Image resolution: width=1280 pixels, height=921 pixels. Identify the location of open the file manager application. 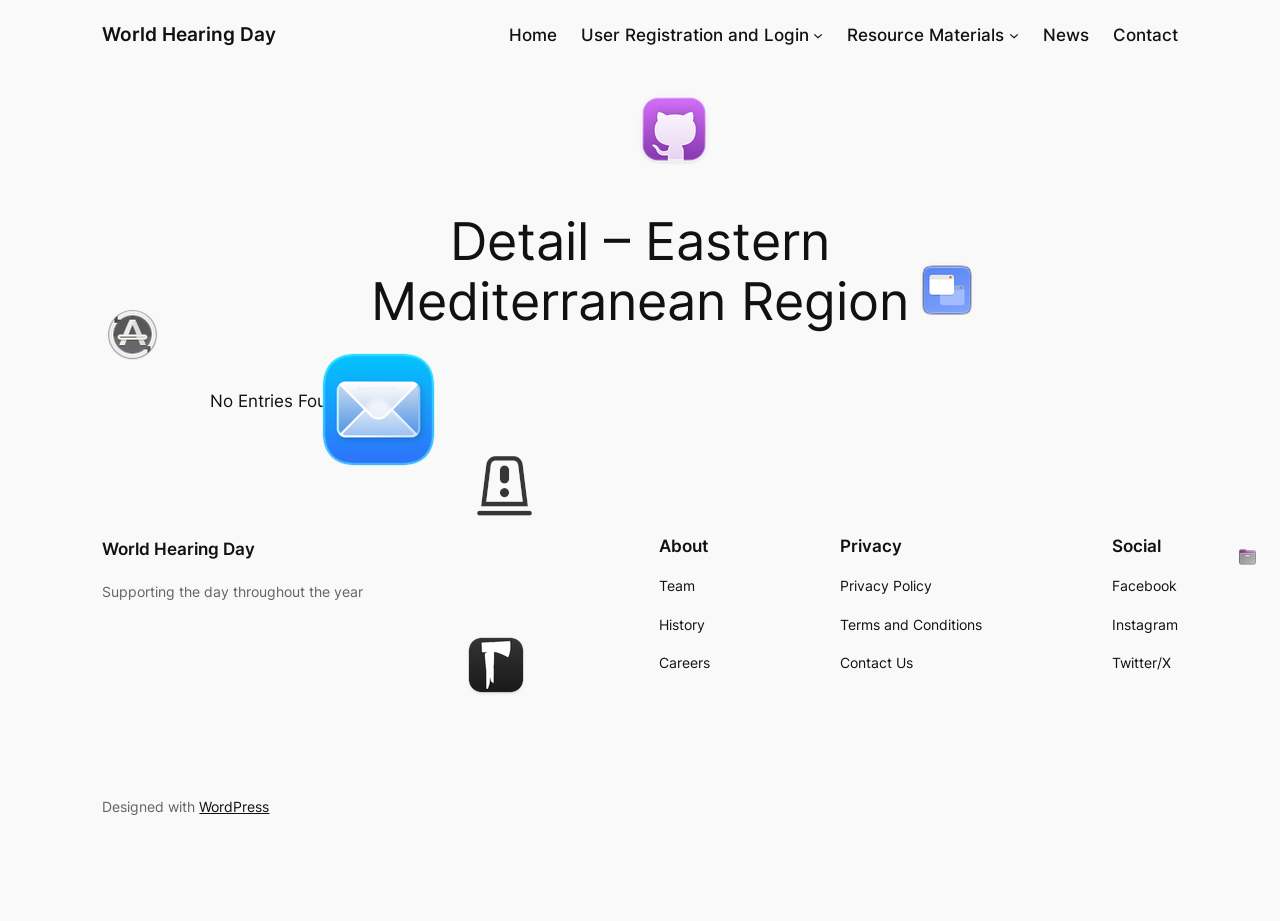
(1247, 556).